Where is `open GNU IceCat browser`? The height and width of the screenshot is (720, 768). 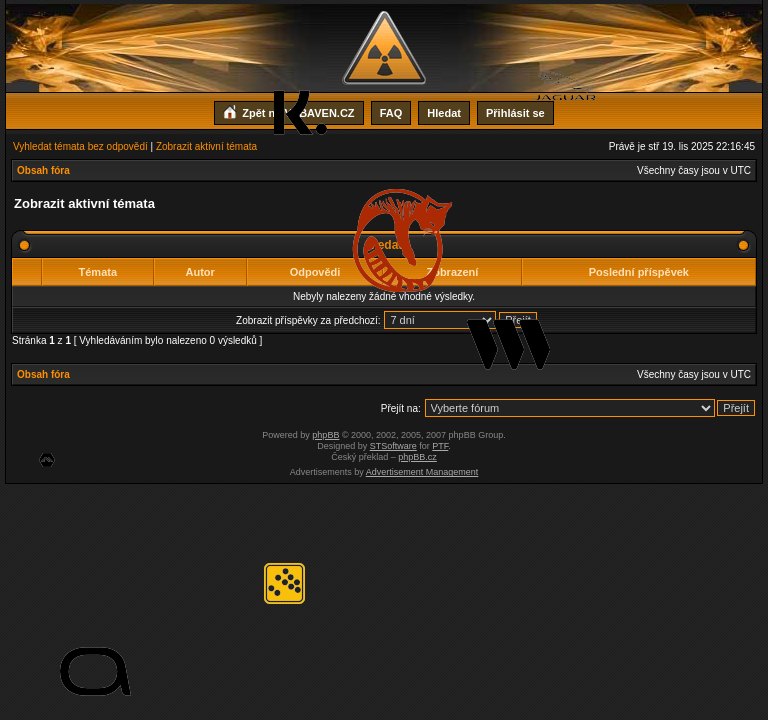 open GNU IceCat browser is located at coordinates (402, 240).